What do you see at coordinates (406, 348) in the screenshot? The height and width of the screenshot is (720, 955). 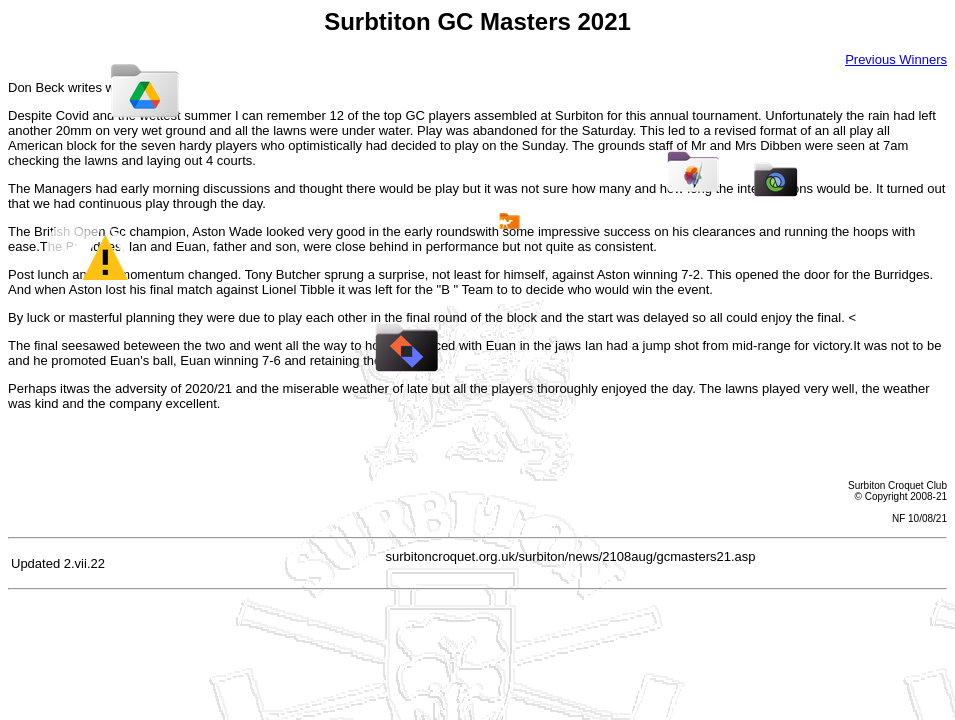 I see `open ktor project folder` at bounding box center [406, 348].